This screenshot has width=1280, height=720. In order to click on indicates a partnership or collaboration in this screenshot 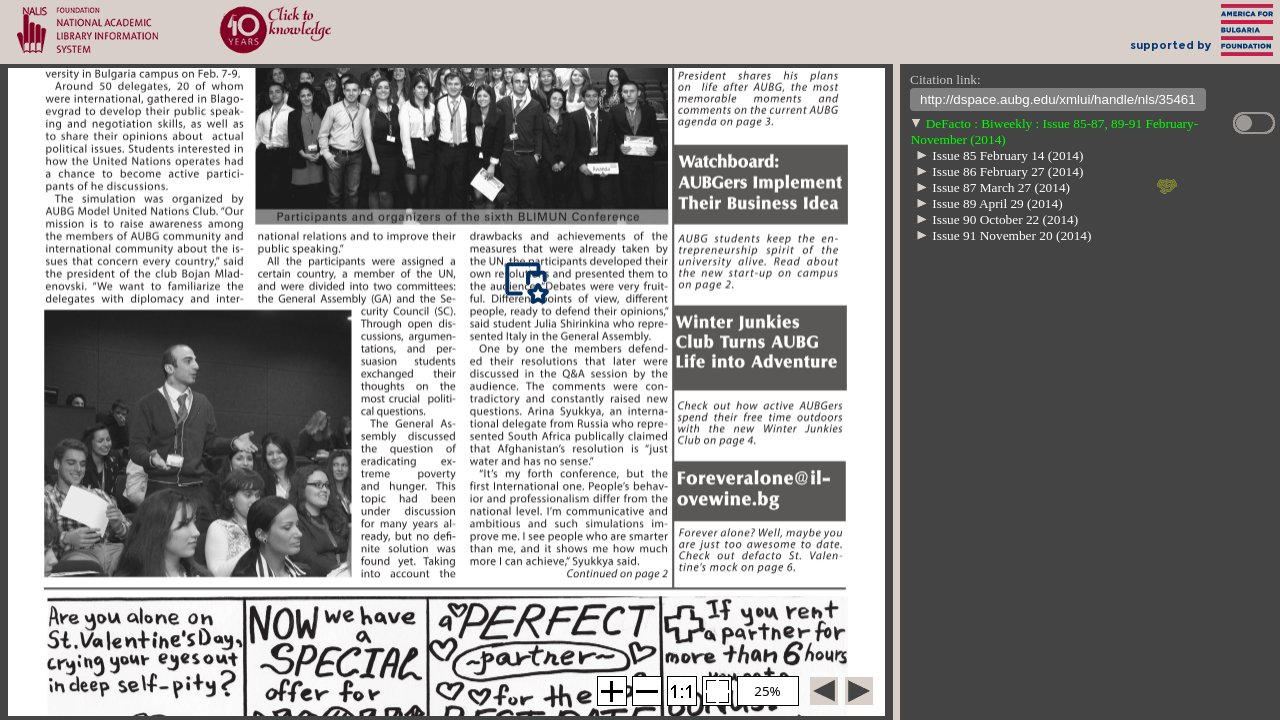, I will do `click(1167, 186)`.